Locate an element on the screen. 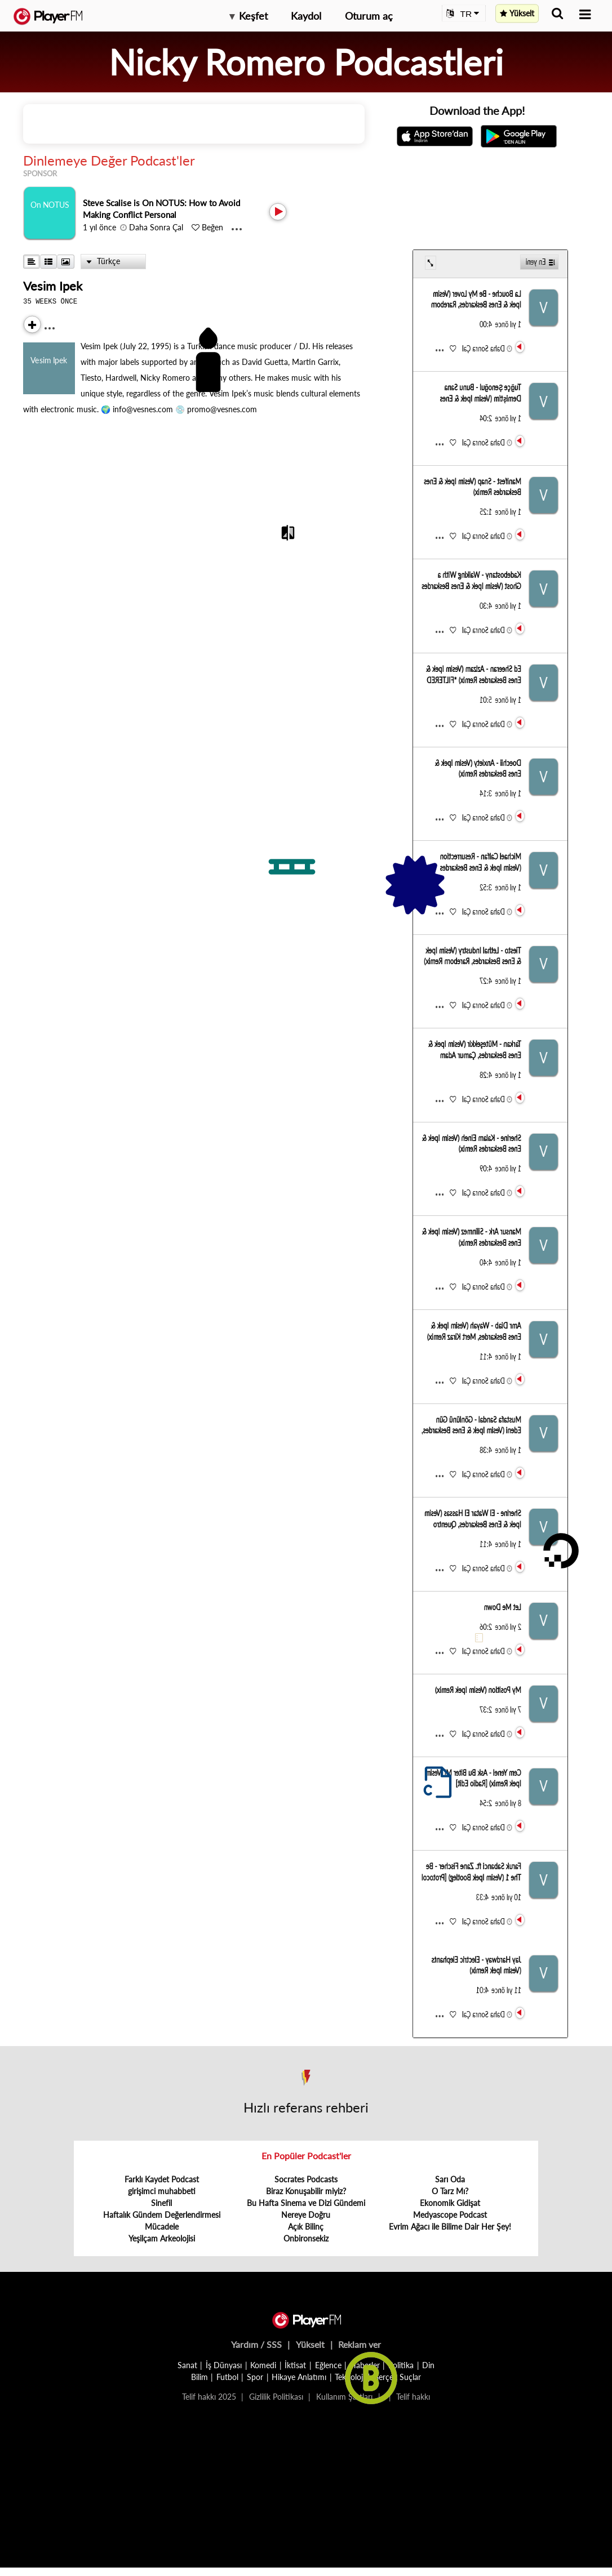 The image size is (612, 2576). DigitalOcean brand logo is located at coordinates (561, 1550).